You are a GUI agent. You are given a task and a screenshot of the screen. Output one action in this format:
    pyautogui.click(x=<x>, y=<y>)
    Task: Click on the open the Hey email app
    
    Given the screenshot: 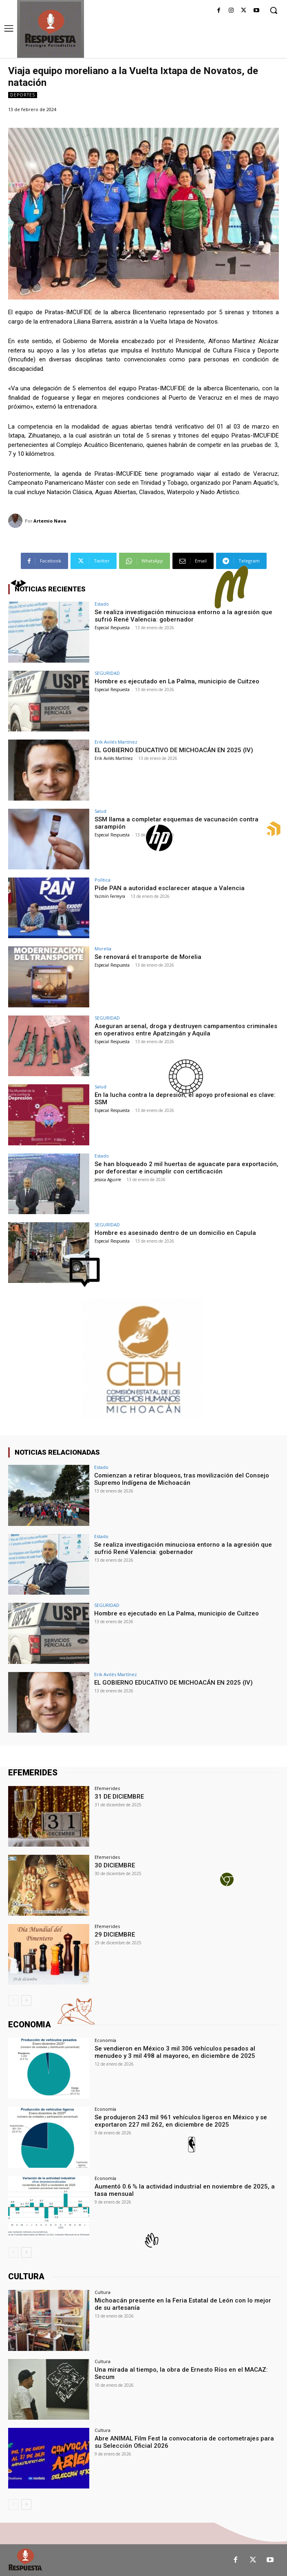 What is the action you would take?
    pyautogui.click(x=152, y=2240)
    